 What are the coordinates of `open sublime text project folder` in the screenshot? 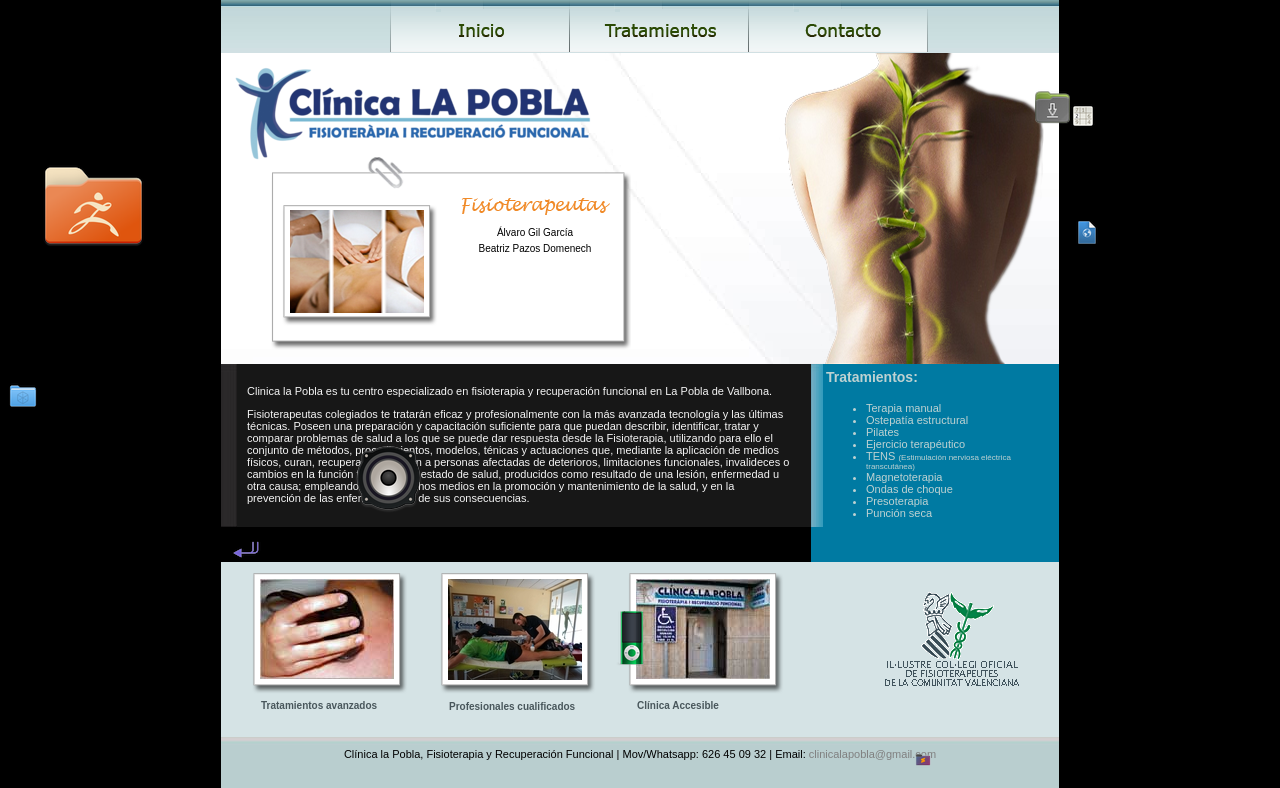 It's located at (923, 760).